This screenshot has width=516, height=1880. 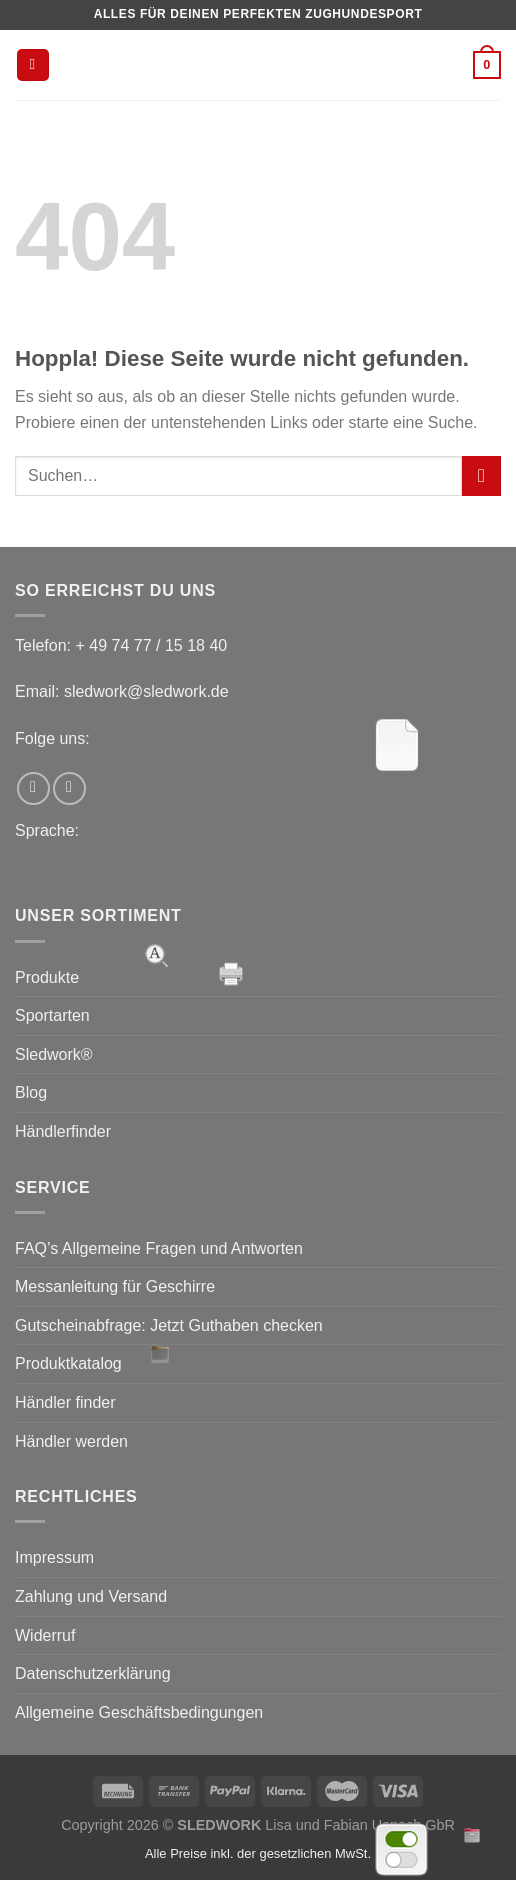 I want to click on print the current document, so click(x=231, y=974).